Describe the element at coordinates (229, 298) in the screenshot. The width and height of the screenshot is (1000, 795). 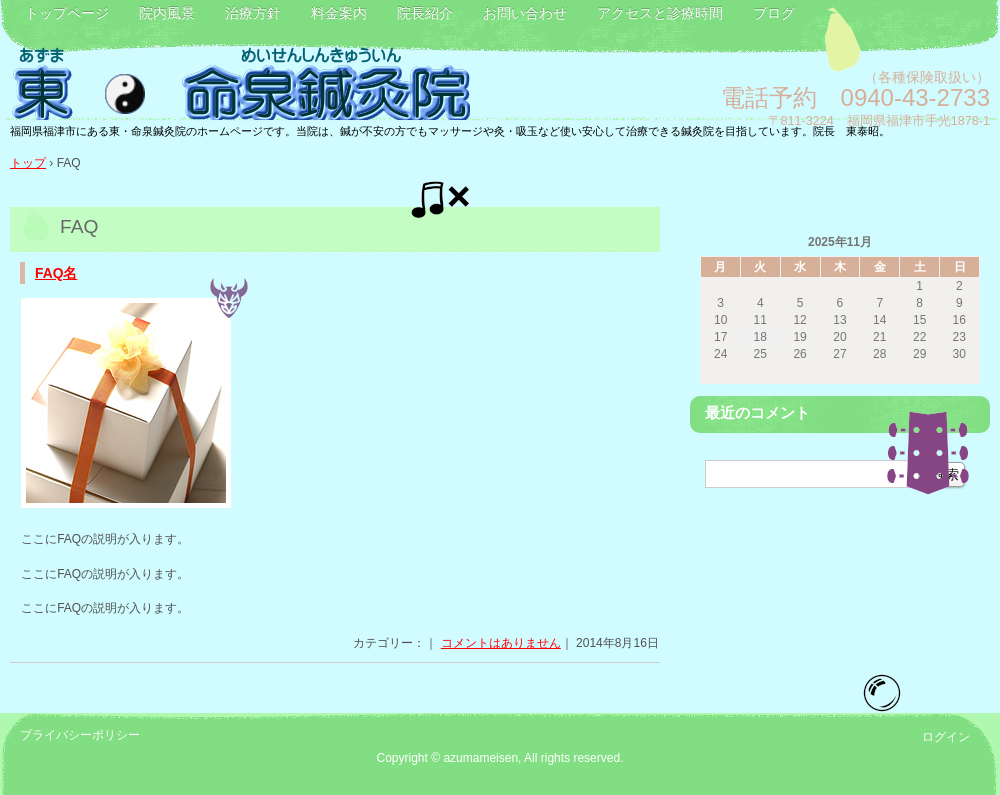
I see `select a villain or antagonist character` at that location.